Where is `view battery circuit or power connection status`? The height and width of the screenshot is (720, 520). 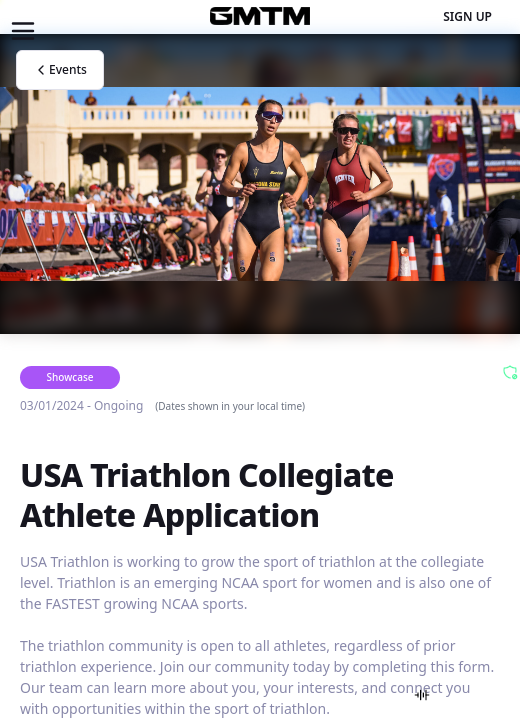
view battery circuit or power connection status is located at coordinates (422, 695).